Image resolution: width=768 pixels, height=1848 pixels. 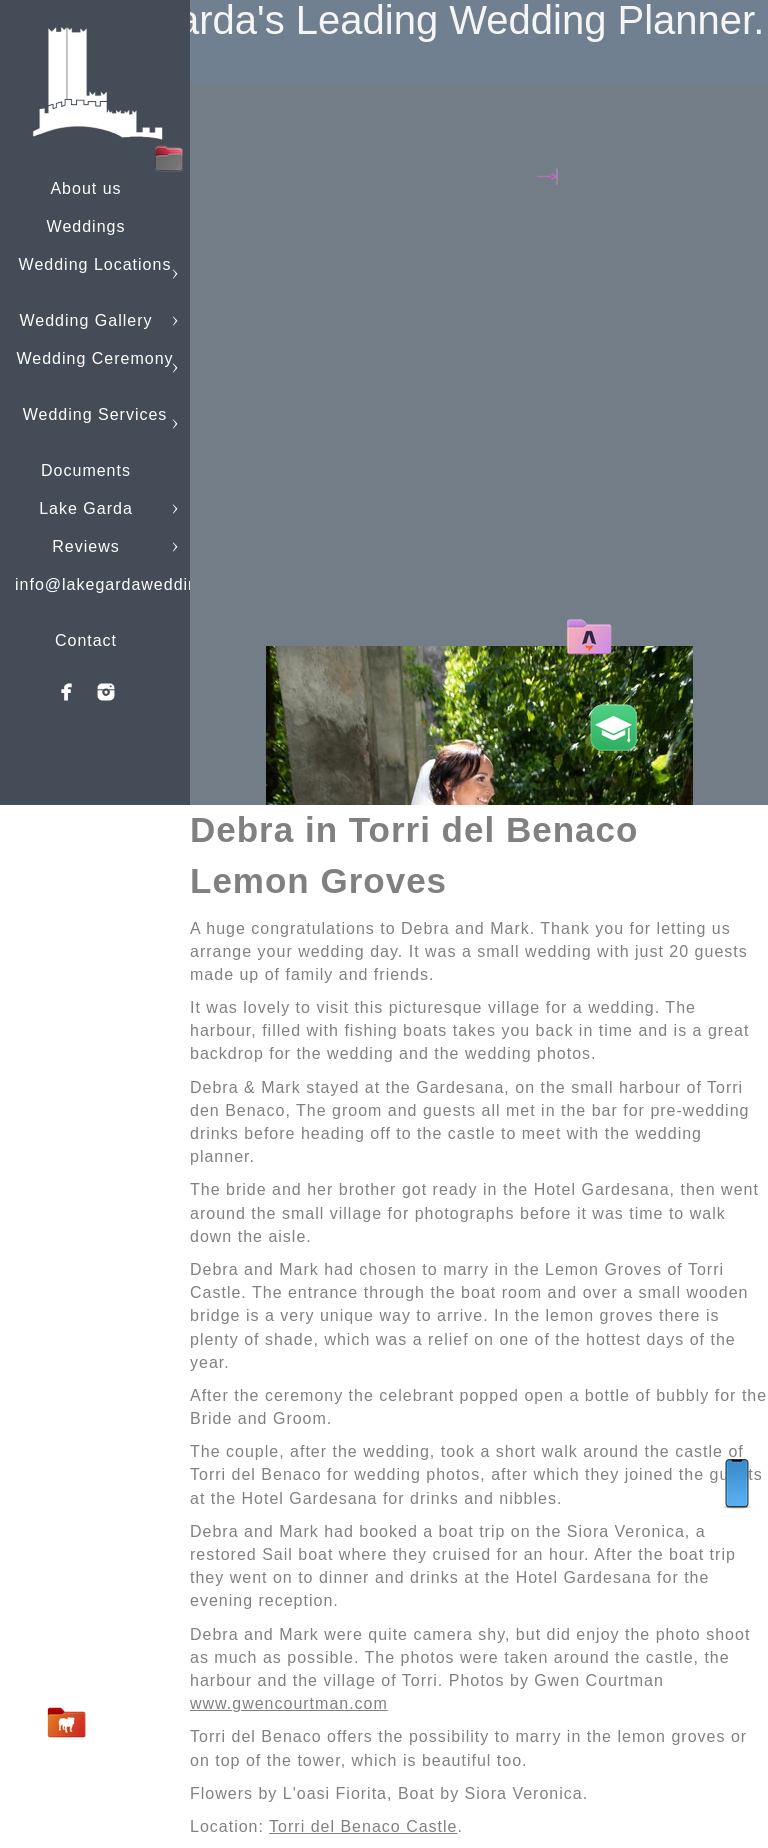 What do you see at coordinates (66, 1723) in the screenshot?
I see `open bullguard antivirus folder` at bounding box center [66, 1723].